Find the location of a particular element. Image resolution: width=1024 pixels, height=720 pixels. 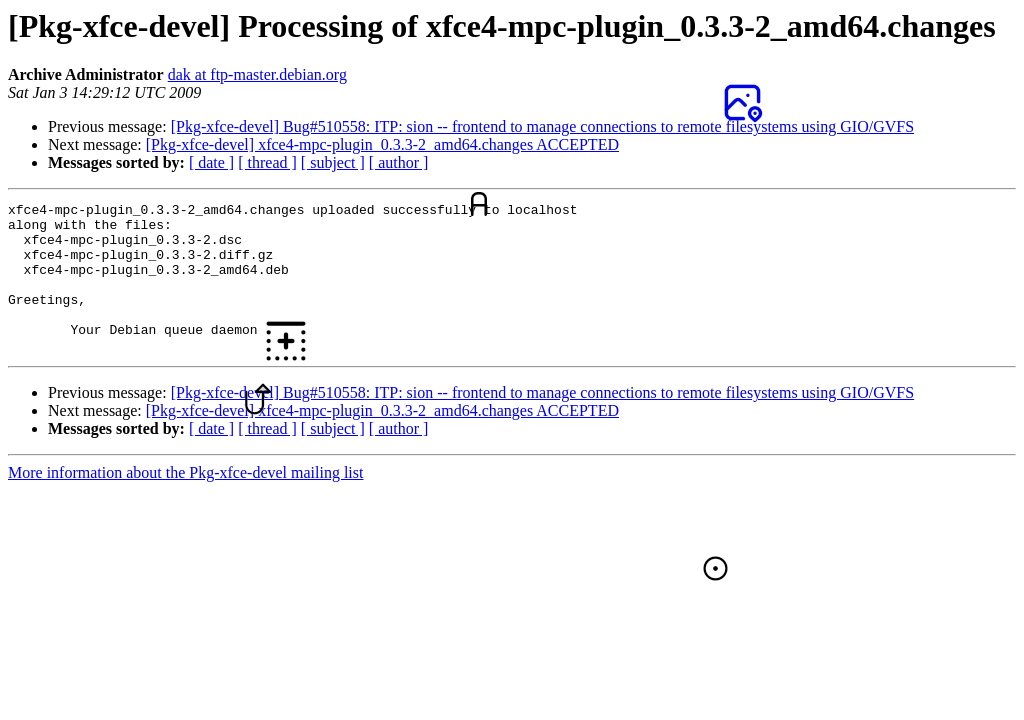

redo or repeat the last action is located at coordinates (257, 399).